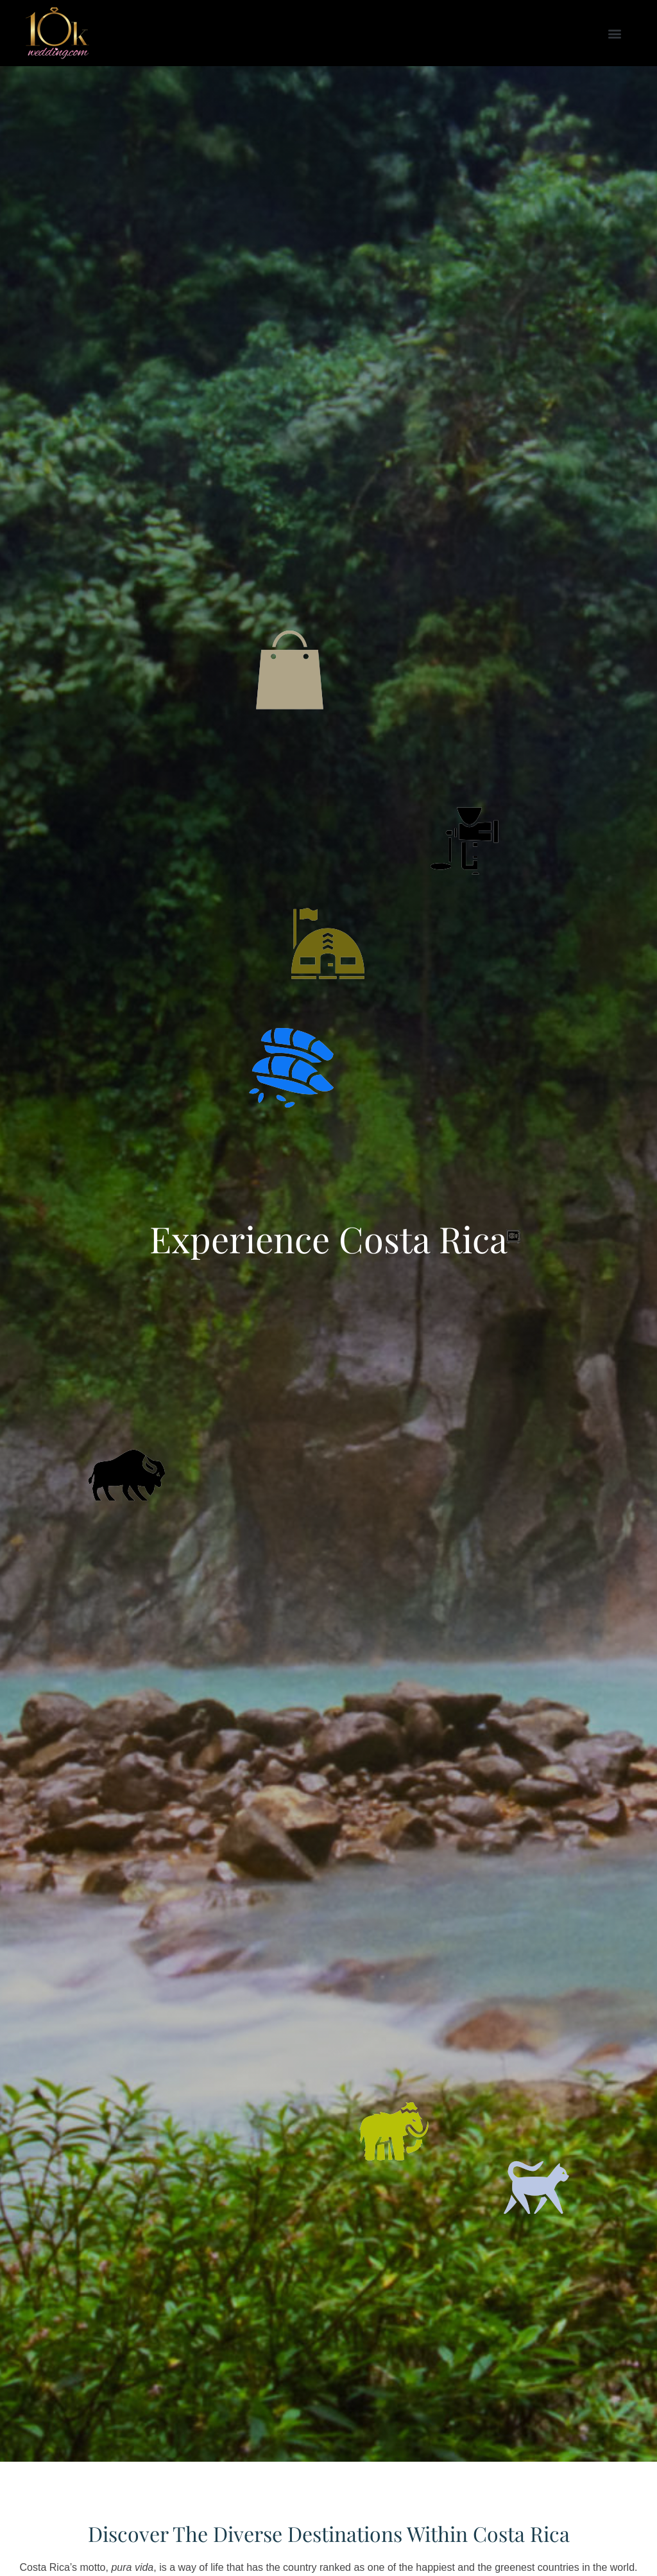 The width and height of the screenshot is (657, 2576). What do you see at coordinates (465, 840) in the screenshot?
I see `select manual meat grinder tool or equipment` at bounding box center [465, 840].